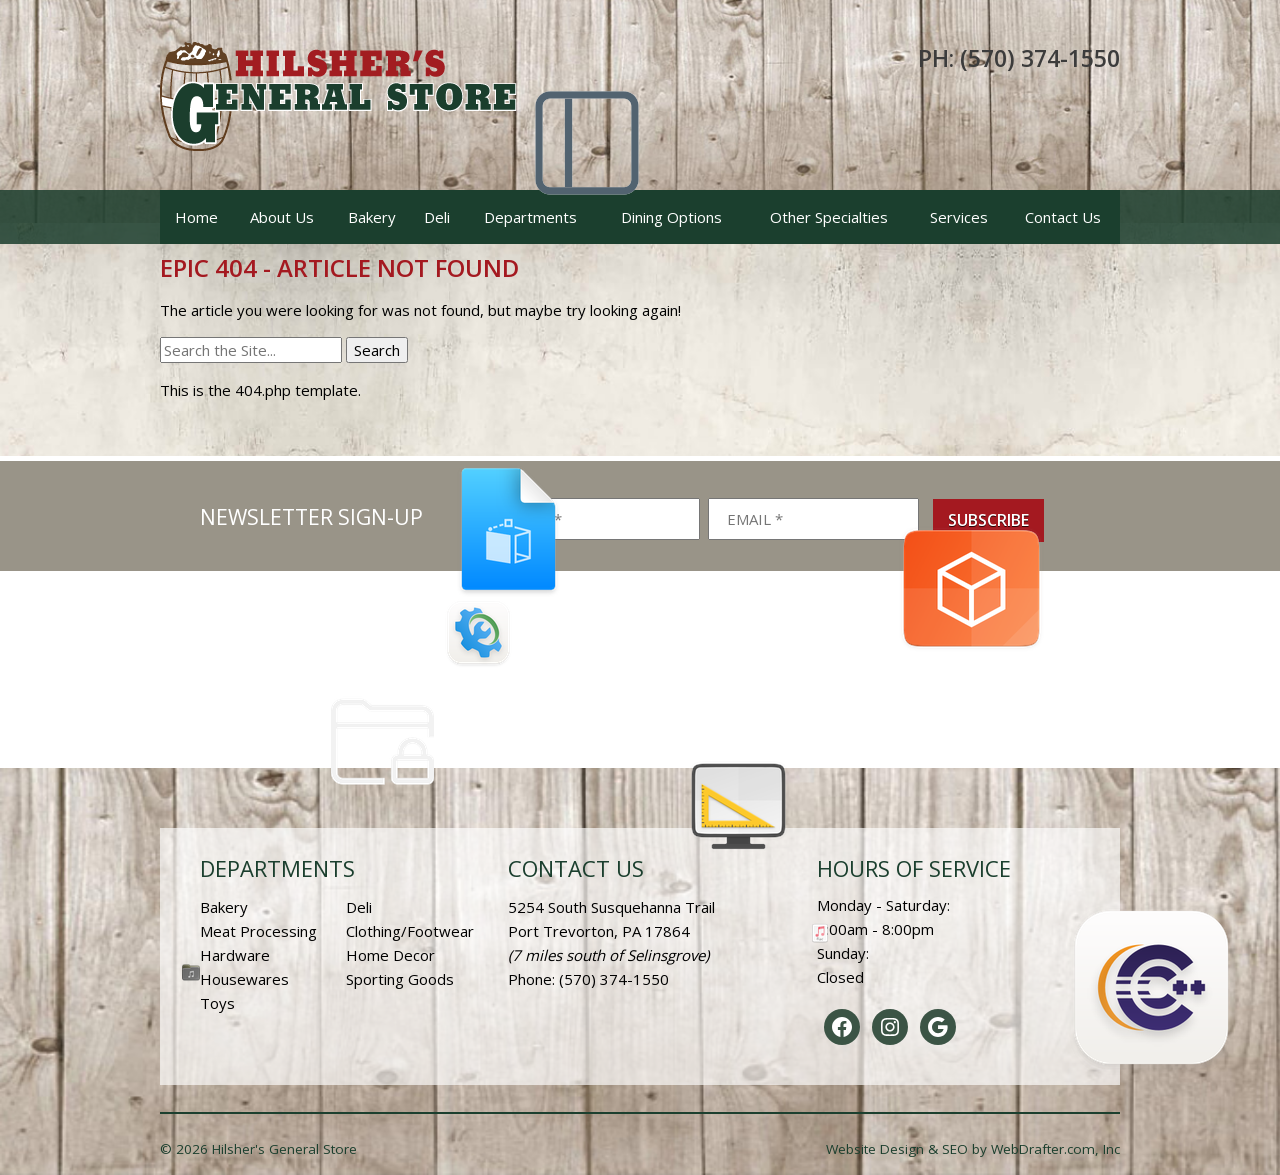  What do you see at coordinates (191, 972) in the screenshot?
I see `open your music folder` at bounding box center [191, 972].